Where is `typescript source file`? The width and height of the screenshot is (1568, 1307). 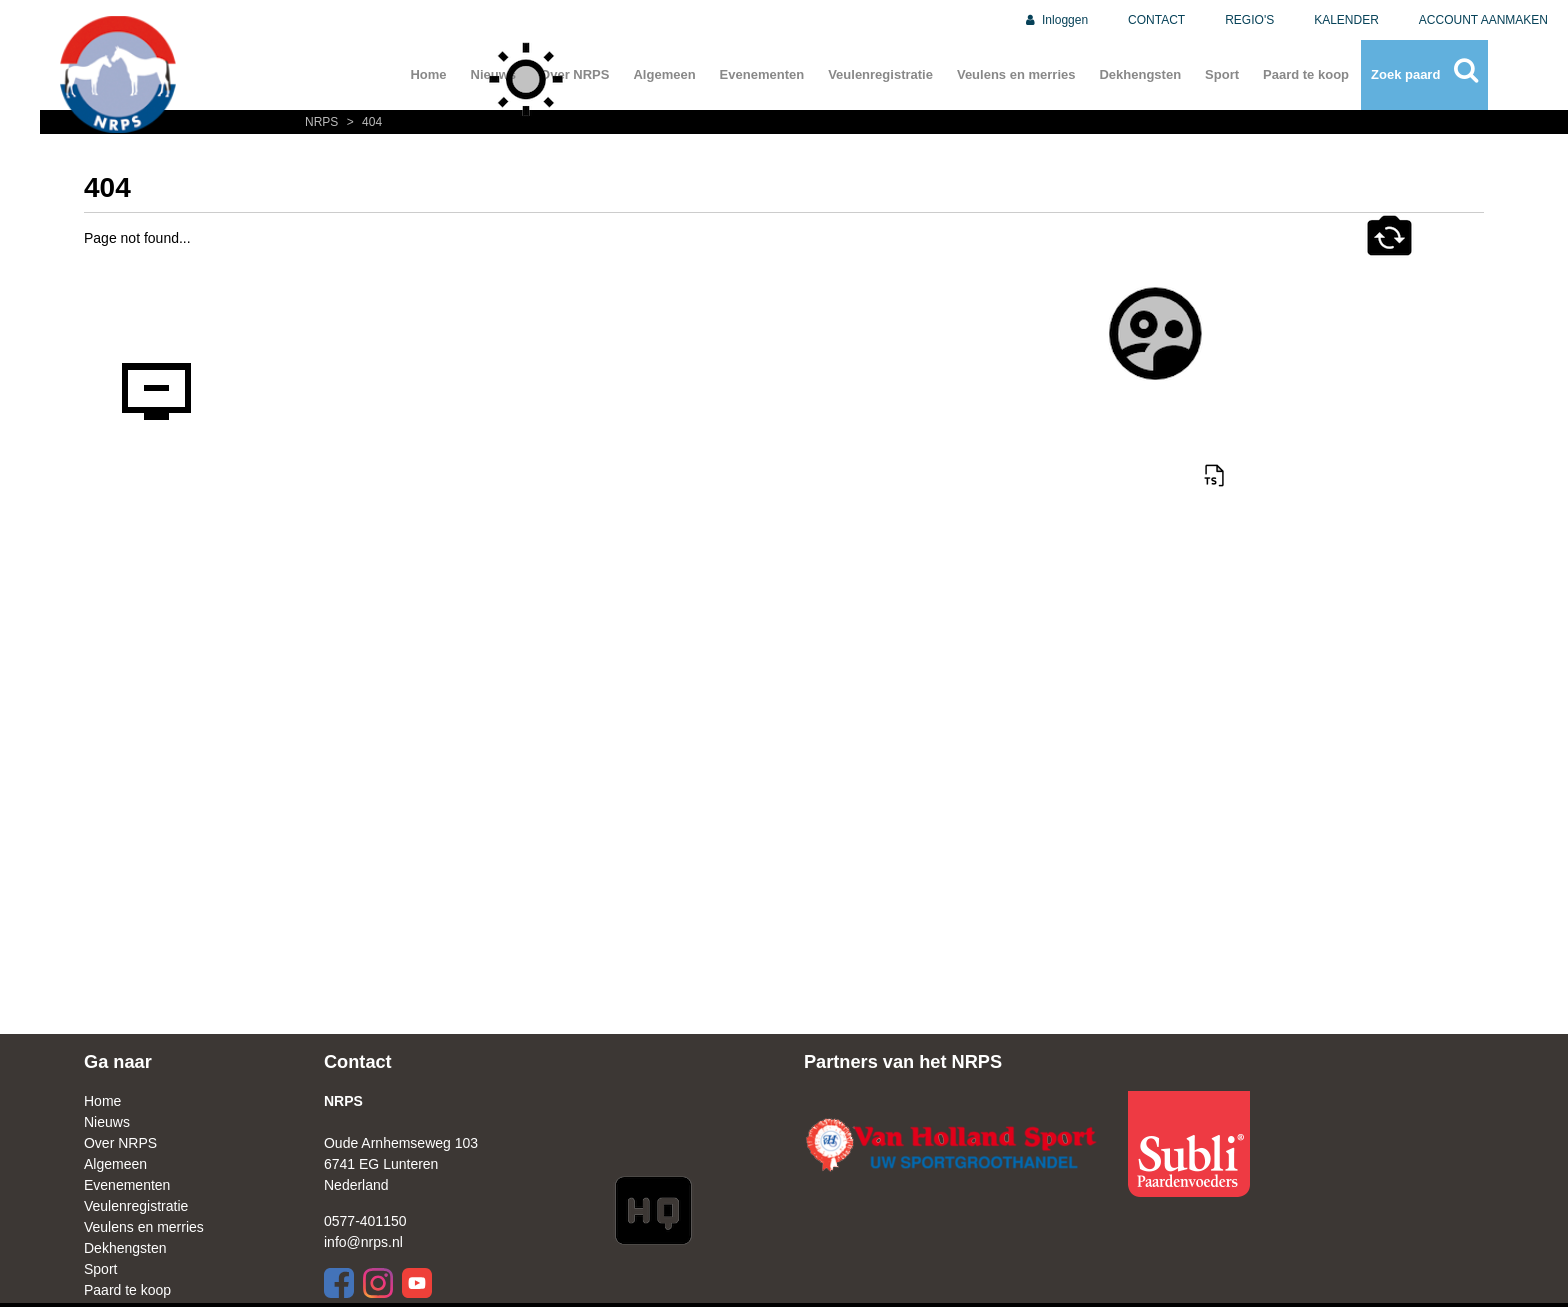
typescript source file is located at coordinates (1214, 475).